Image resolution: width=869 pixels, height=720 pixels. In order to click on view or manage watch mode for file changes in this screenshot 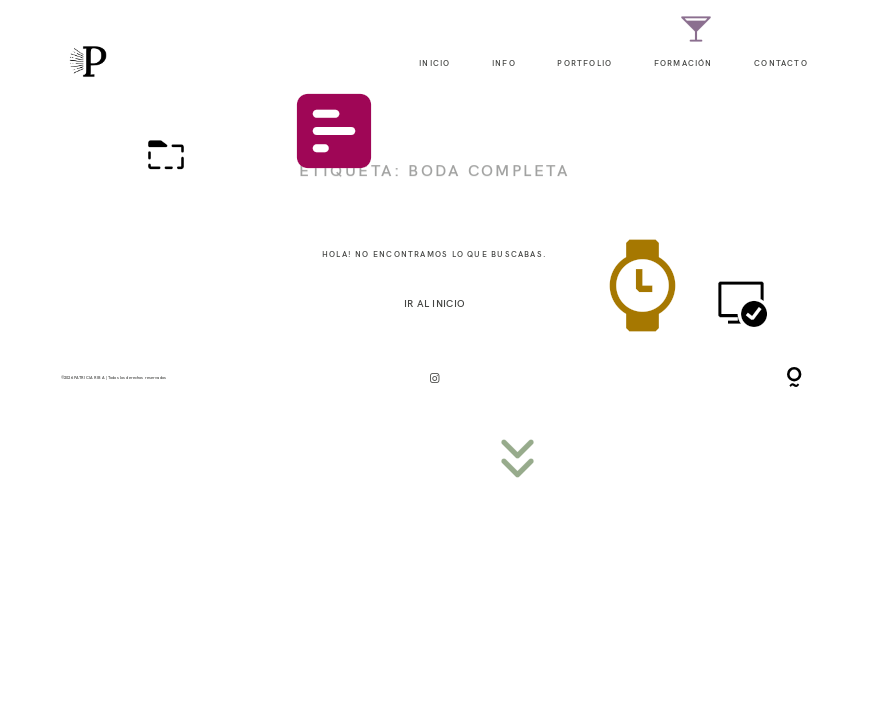, I will do `click(642, 285)`.